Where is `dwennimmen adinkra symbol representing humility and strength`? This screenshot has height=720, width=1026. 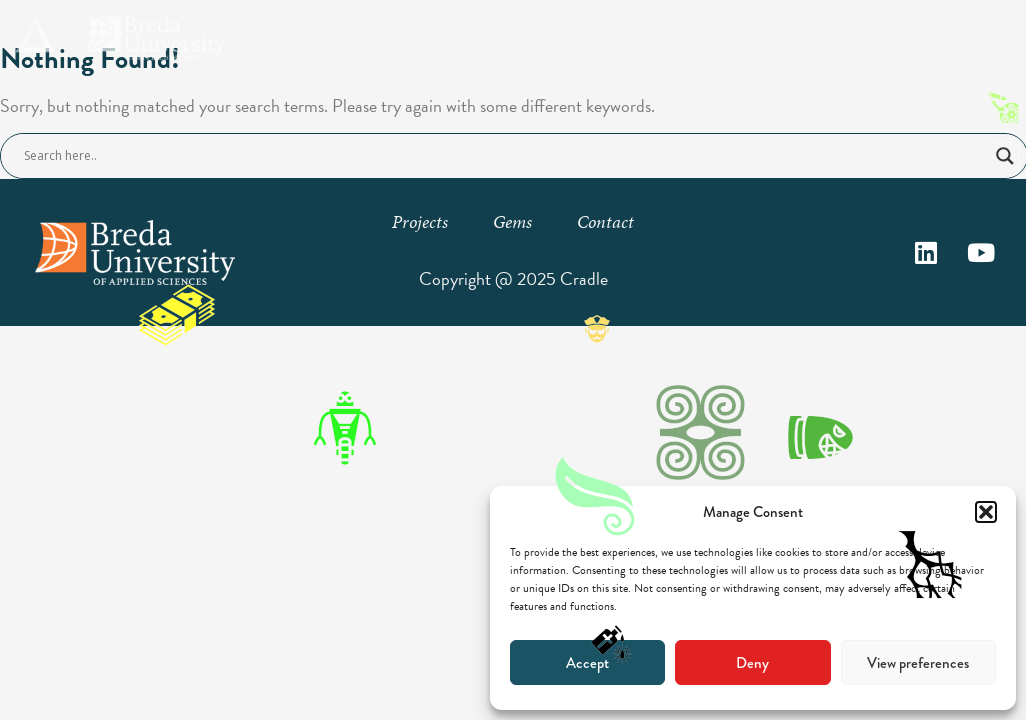
dwennimmen adinkra symbol representing humility and strength is located at coordinates (700, 432).